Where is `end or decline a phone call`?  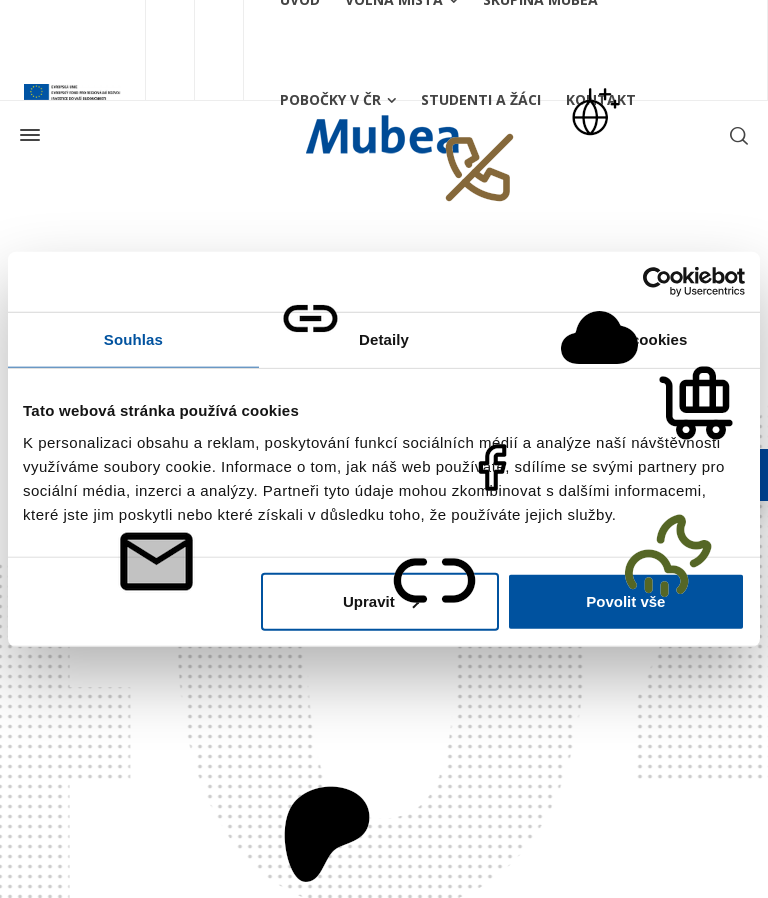
end or decline a phone call is located at coordinates (479, 167).